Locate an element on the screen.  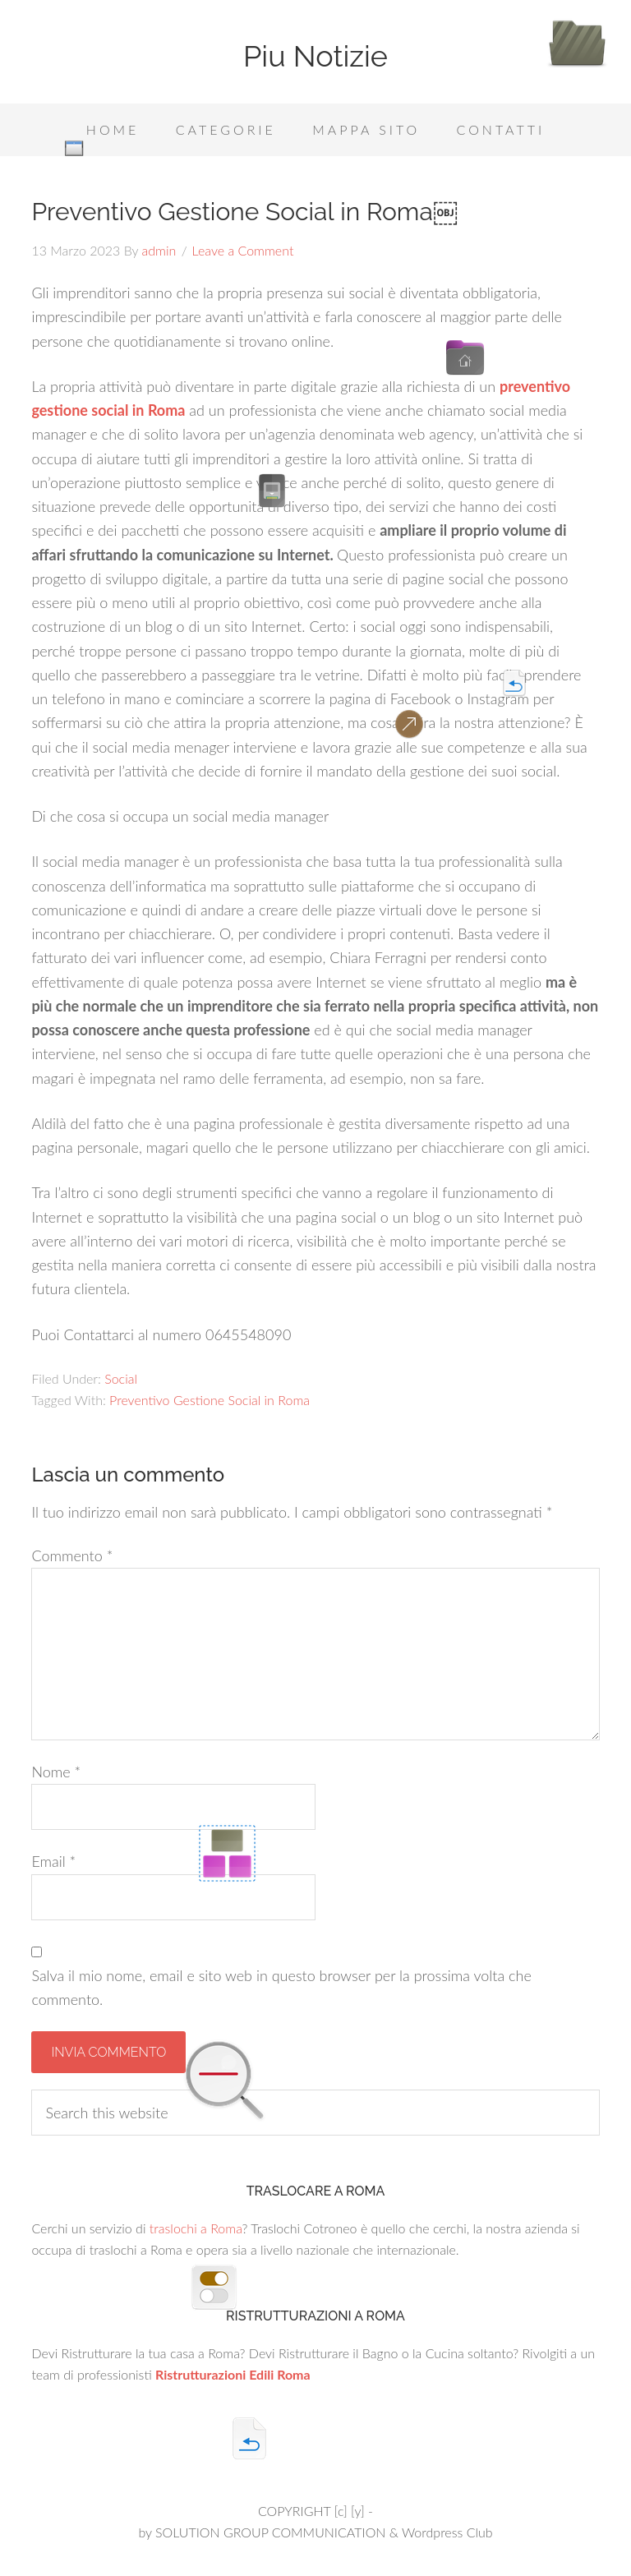
indicates a folder currently being accessed or browsed is located at coordinates (577, 45).